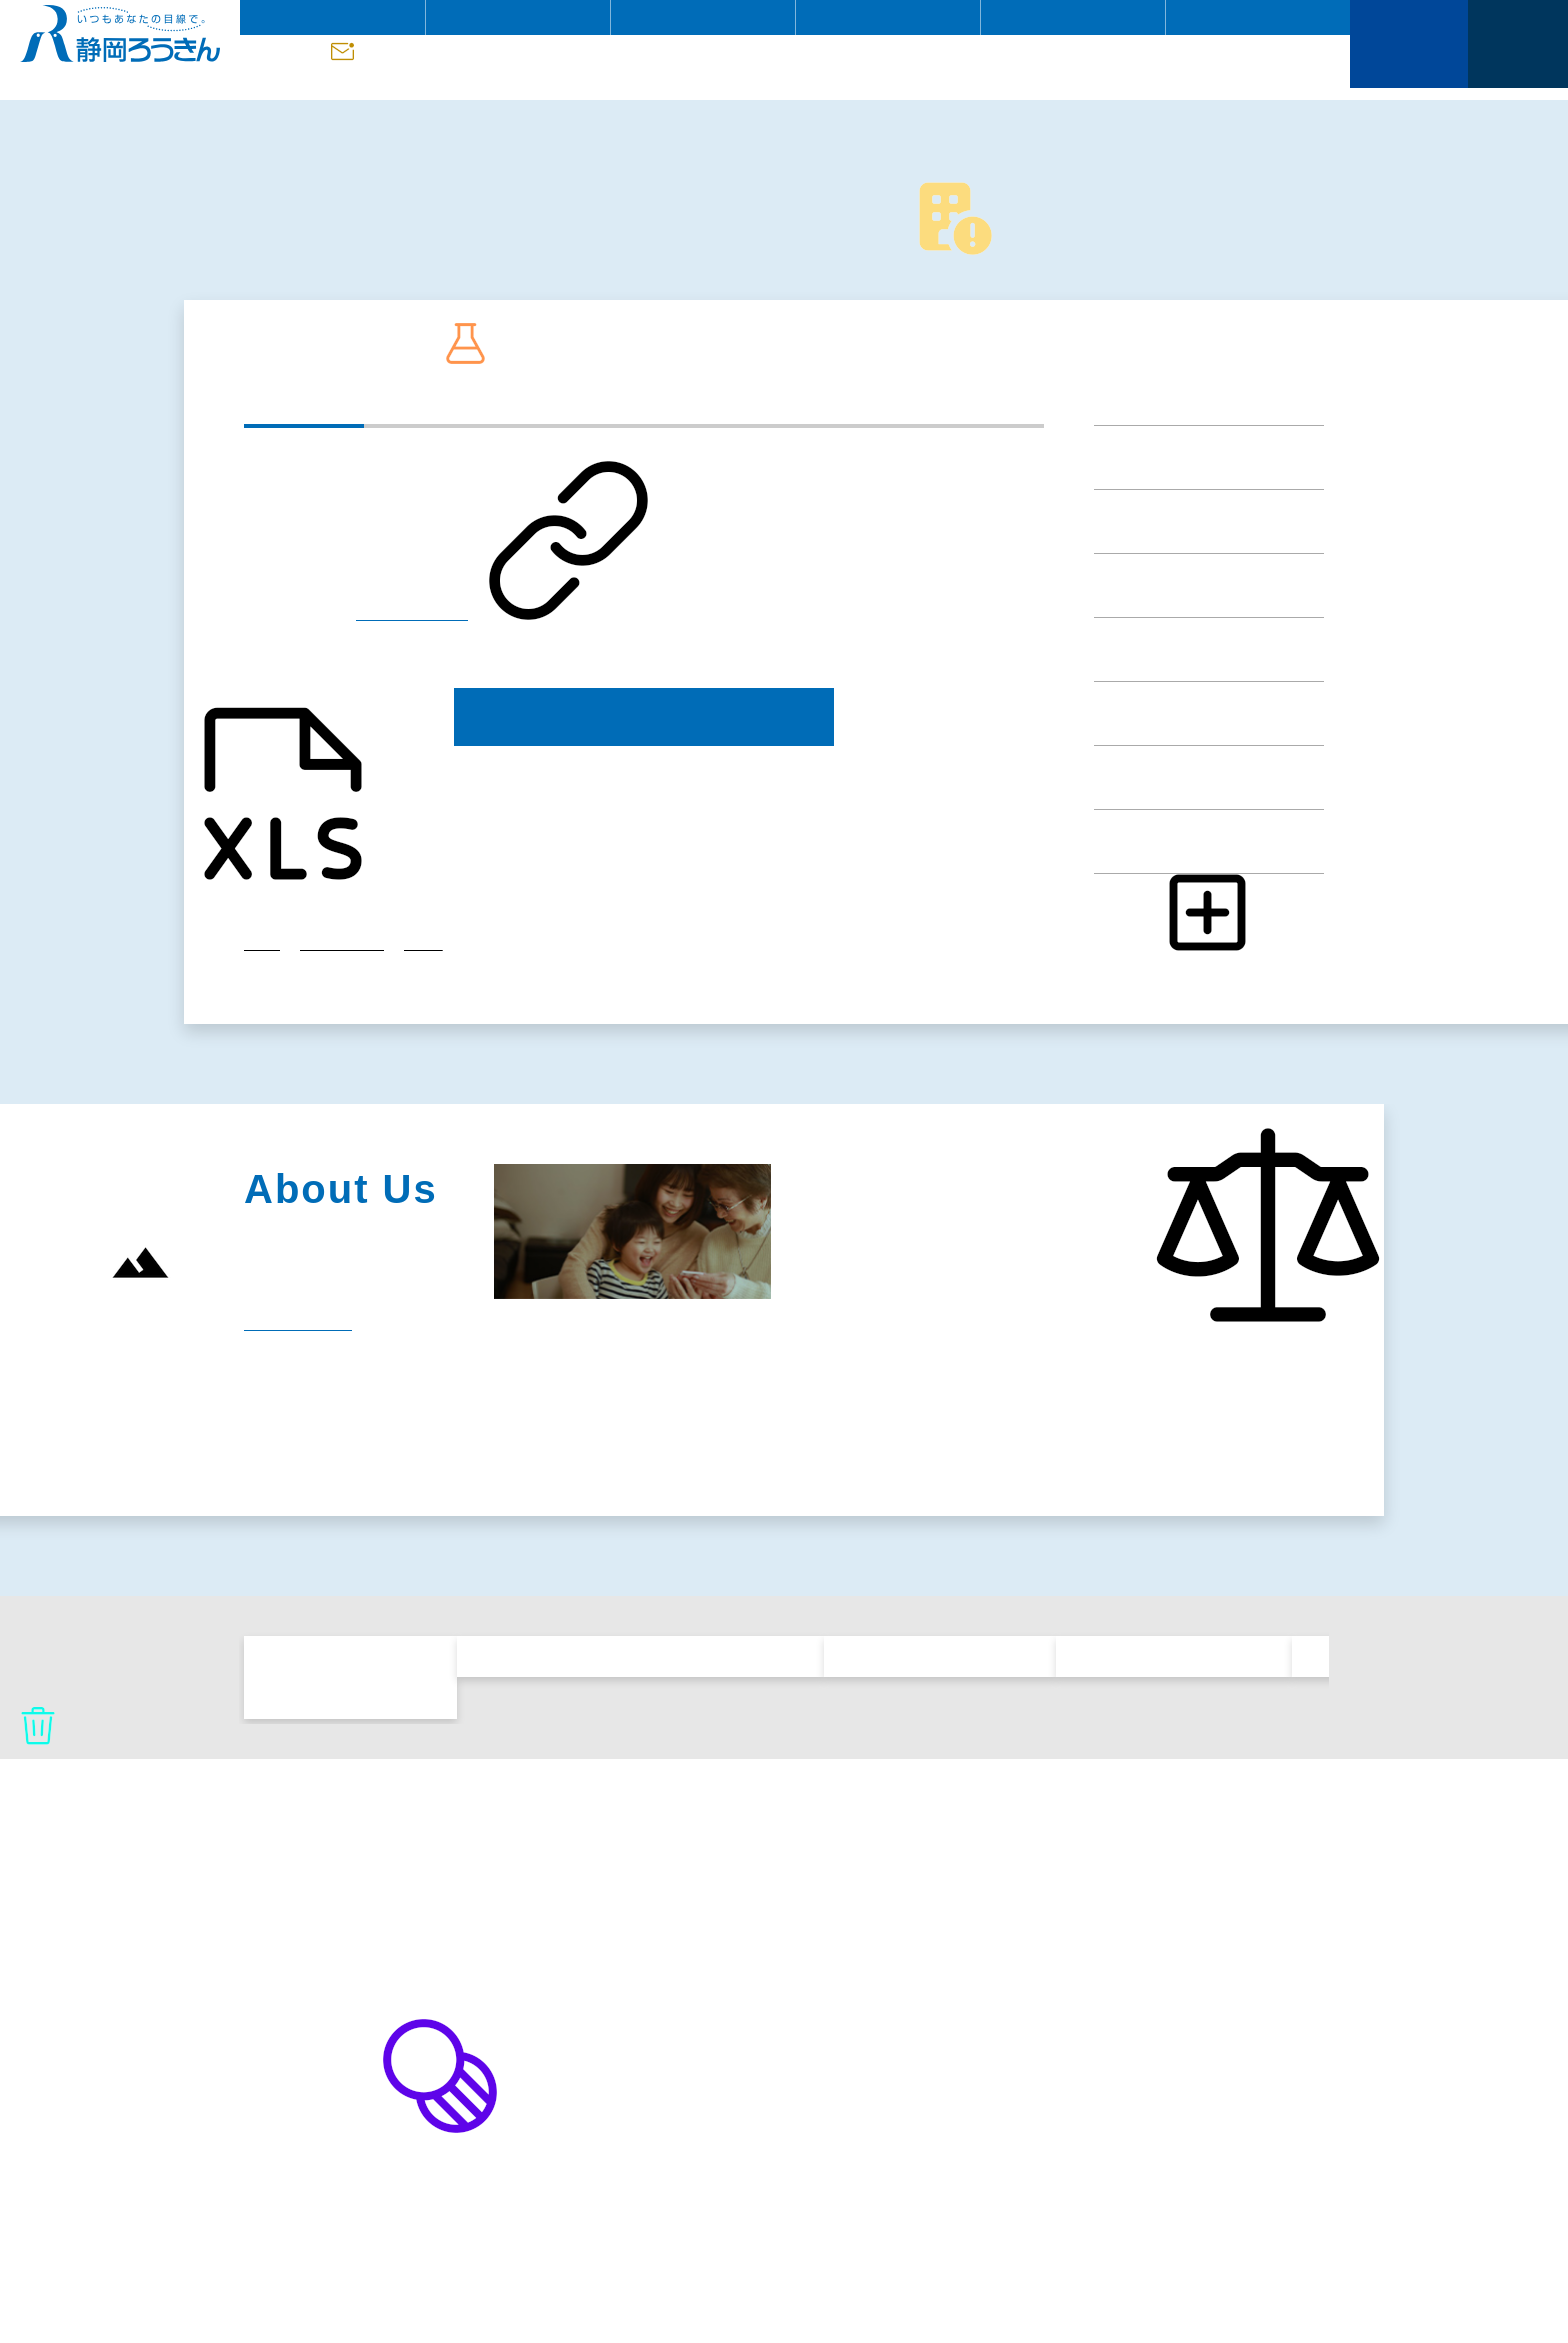 Image resolution: width=1568 pixels, height=2343 pixels. Describe the element at coordinates (1268, 1225) in the screenshot. I see `view license or legal information` at that location.